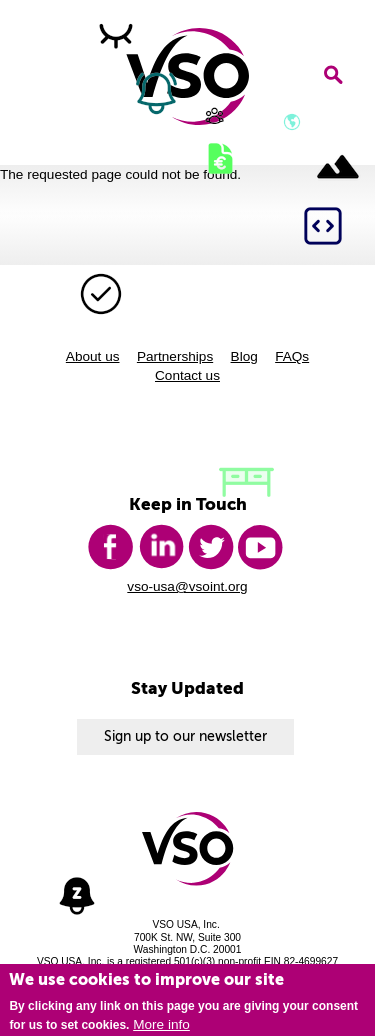 This screenshot has width=375, height=1036. What do you see at coordinates (101, 294) in the screenshot?
I see `indicates successful completion of an action` at bounding box center [101, 294].